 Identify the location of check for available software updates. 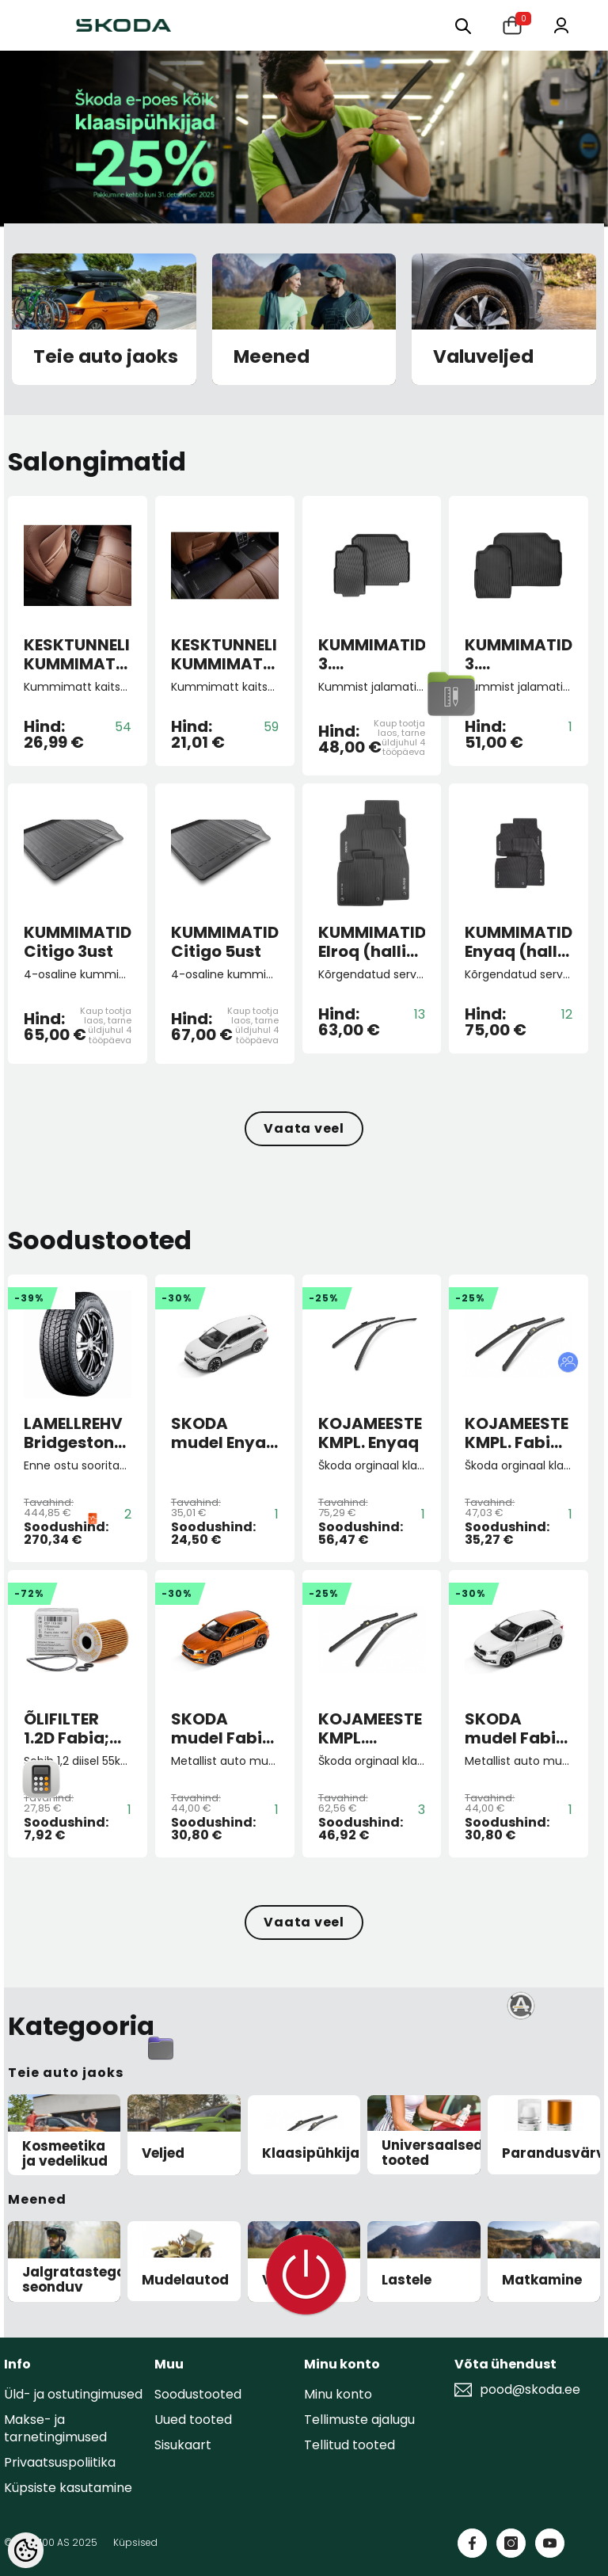
(521, 2006).